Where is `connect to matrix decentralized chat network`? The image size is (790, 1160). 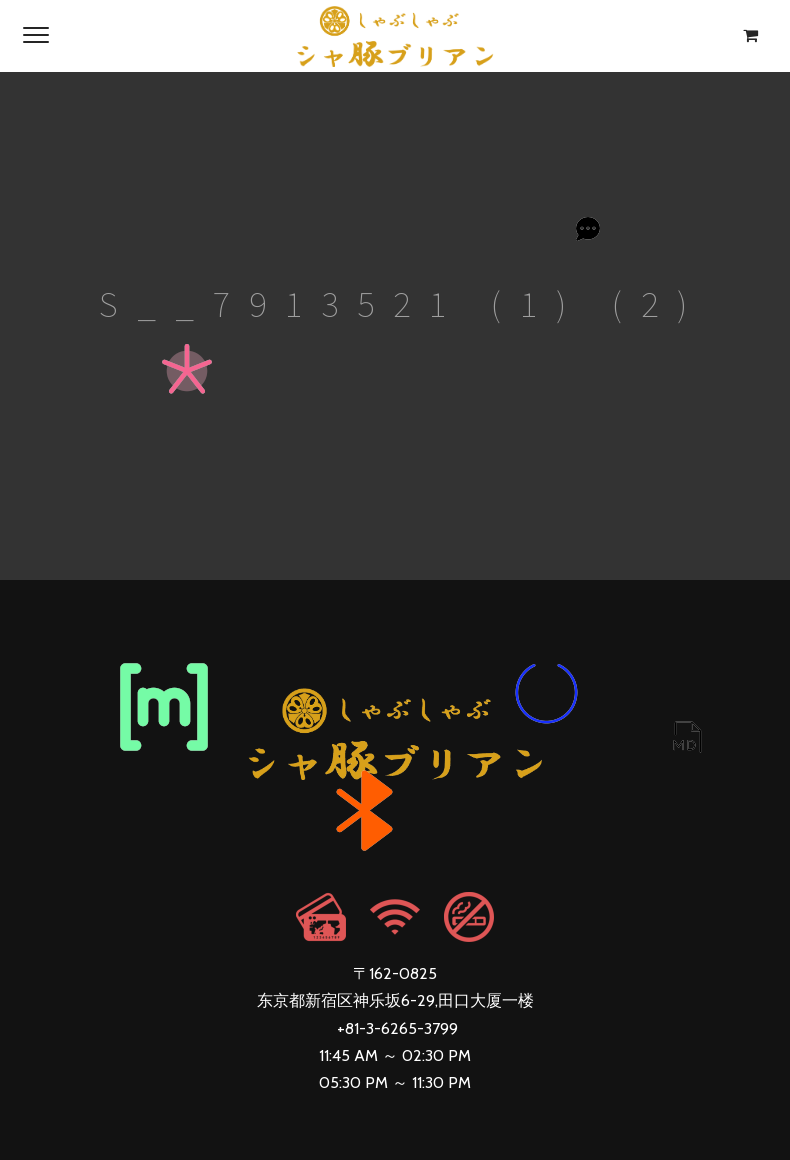 connect to matrix decentralized chat network is located at coordinates (164, 707).